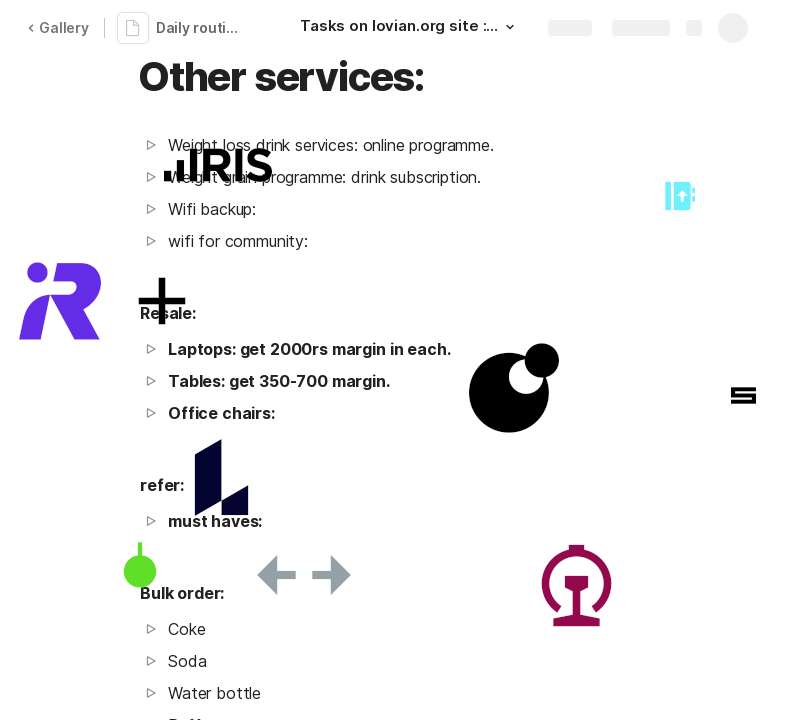 This screenshot has height=720, width=786. Describe the element at coordinates (218, 165) in the screenshot. I see `iris brand logo` at that location.